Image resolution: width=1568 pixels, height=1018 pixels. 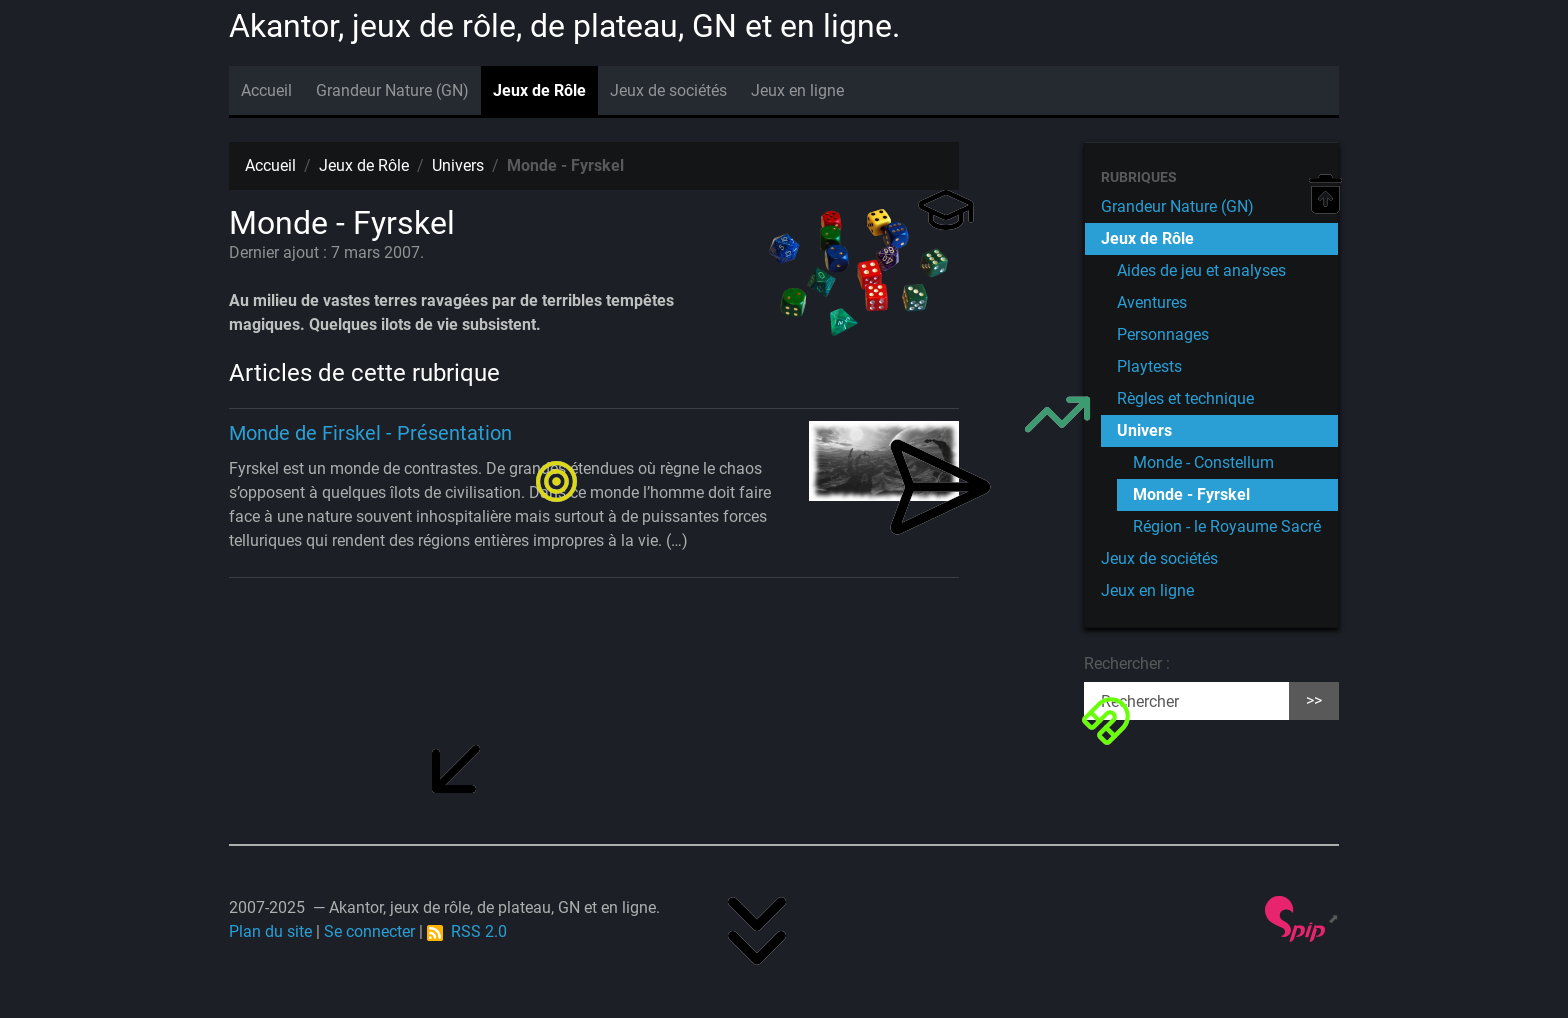 I want to click on access education or learning resources, so click(x=946, y=210).